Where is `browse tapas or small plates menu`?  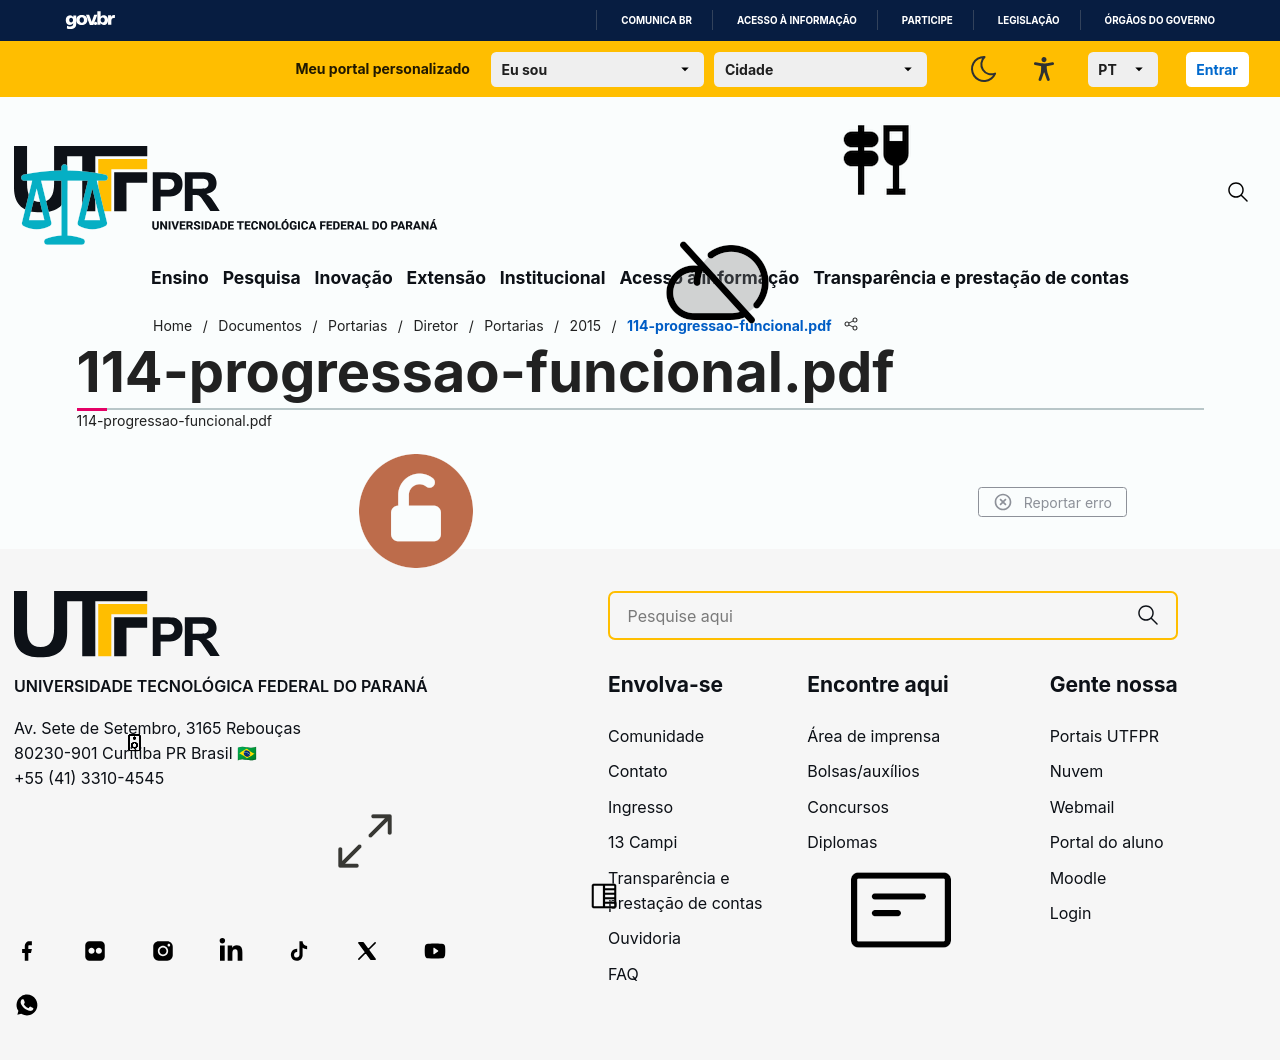 browse tapas or small plates menu is located at coordinates (877, 160).